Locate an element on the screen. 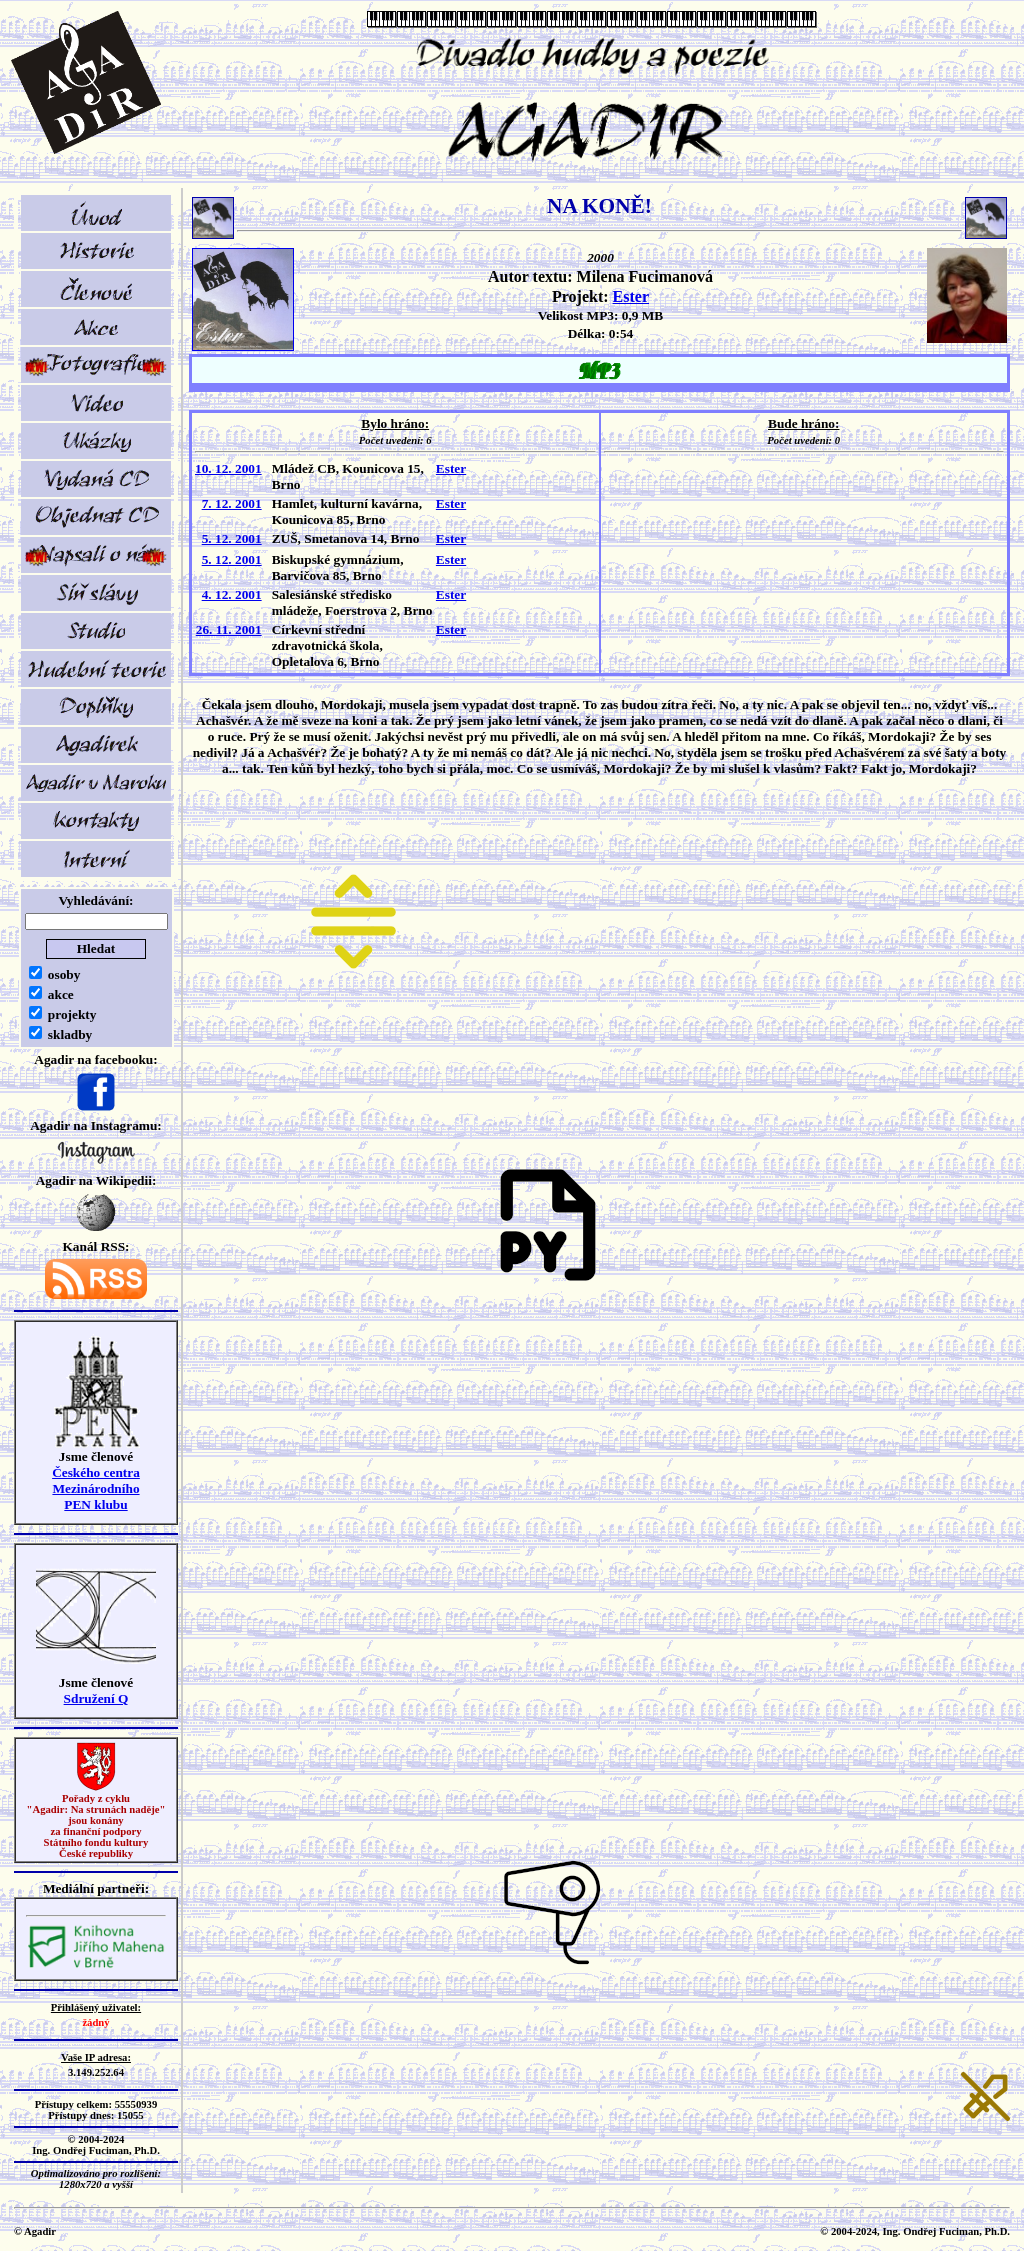 The image size is (1024, 2251). reorder menu items or list elements is located at coordinates (353, 921).